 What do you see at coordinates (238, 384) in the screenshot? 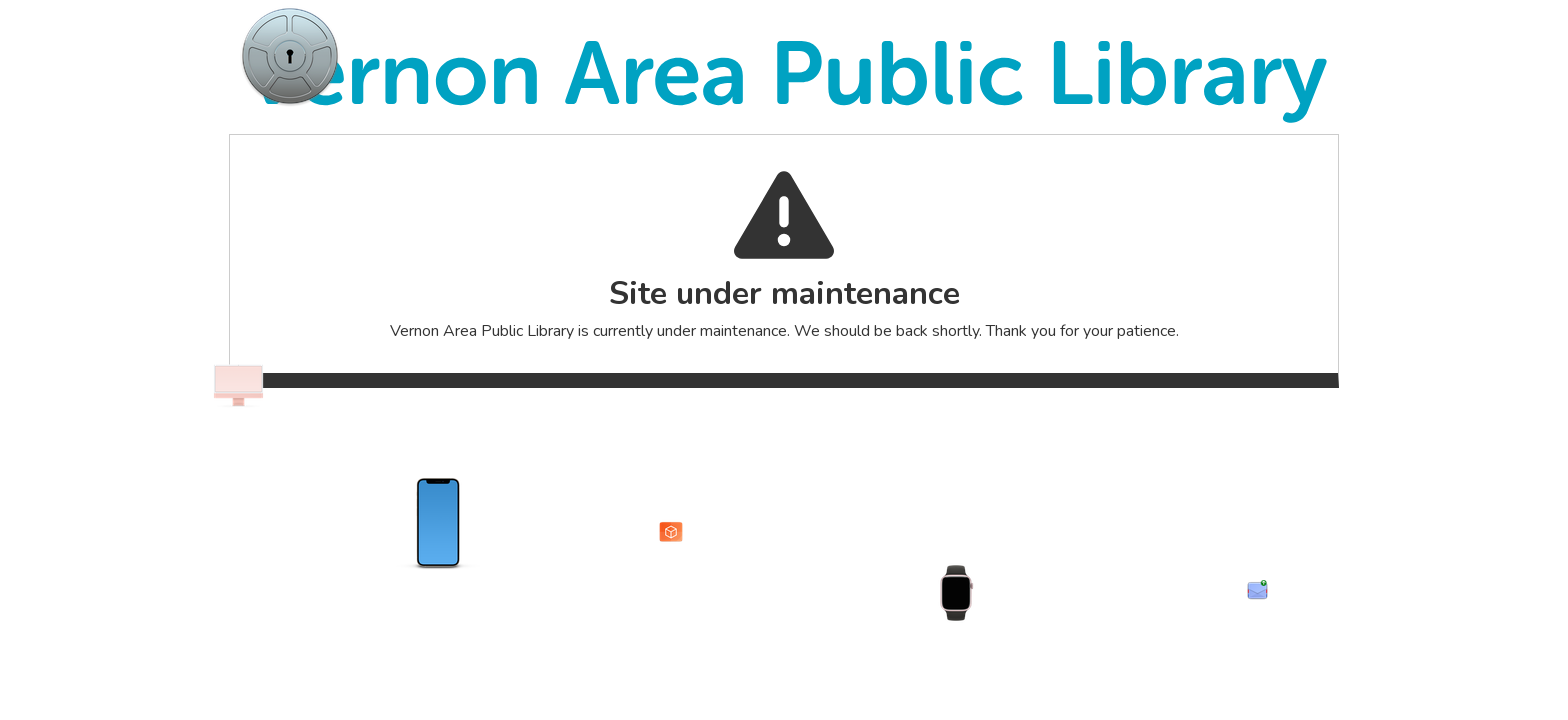
I see `represents a connected iMac device in system preferences` at bounding box center [238, 384].